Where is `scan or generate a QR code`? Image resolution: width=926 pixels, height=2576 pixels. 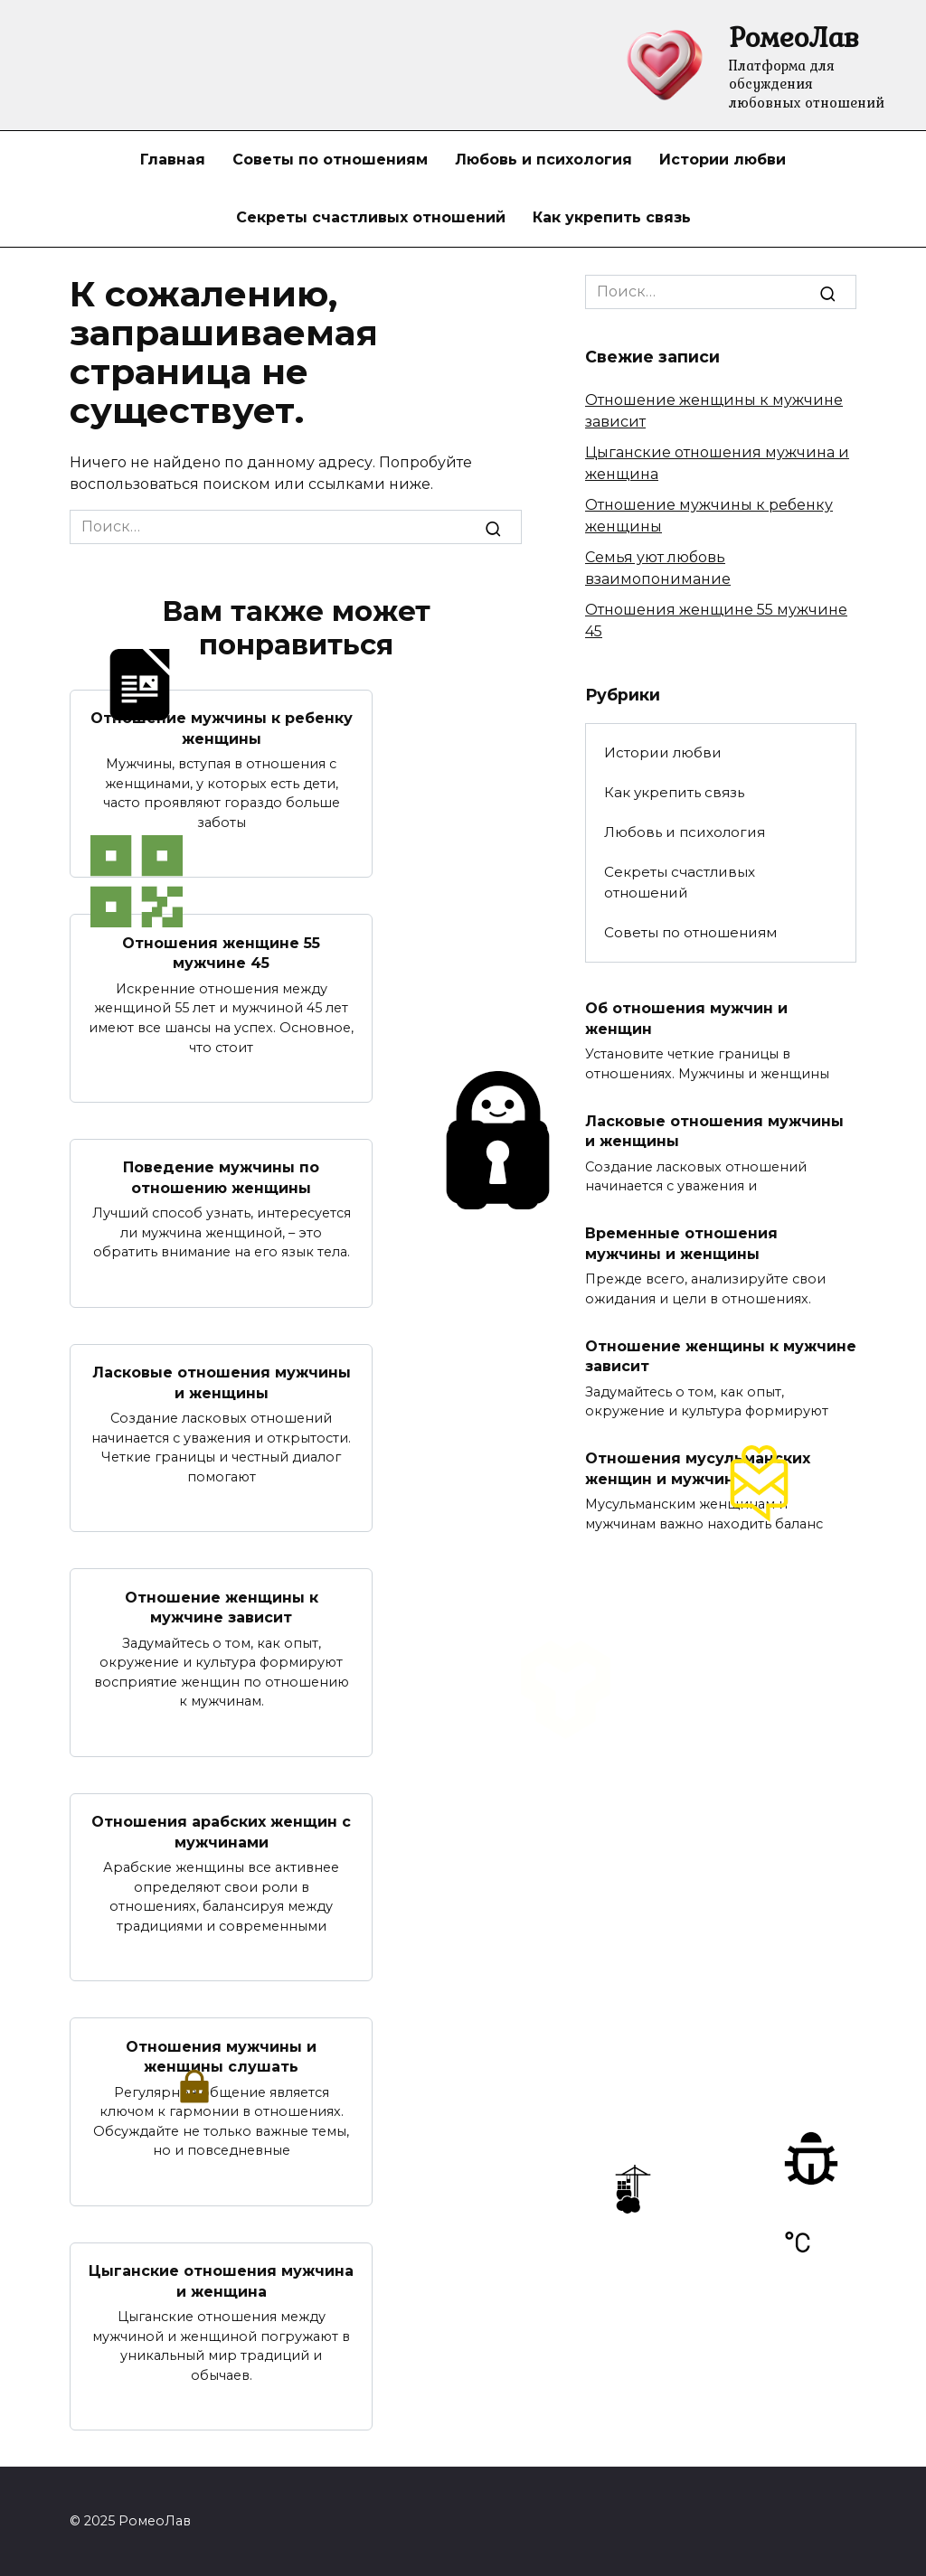
scan or generate a QR code is located at coordinates (137, 881).